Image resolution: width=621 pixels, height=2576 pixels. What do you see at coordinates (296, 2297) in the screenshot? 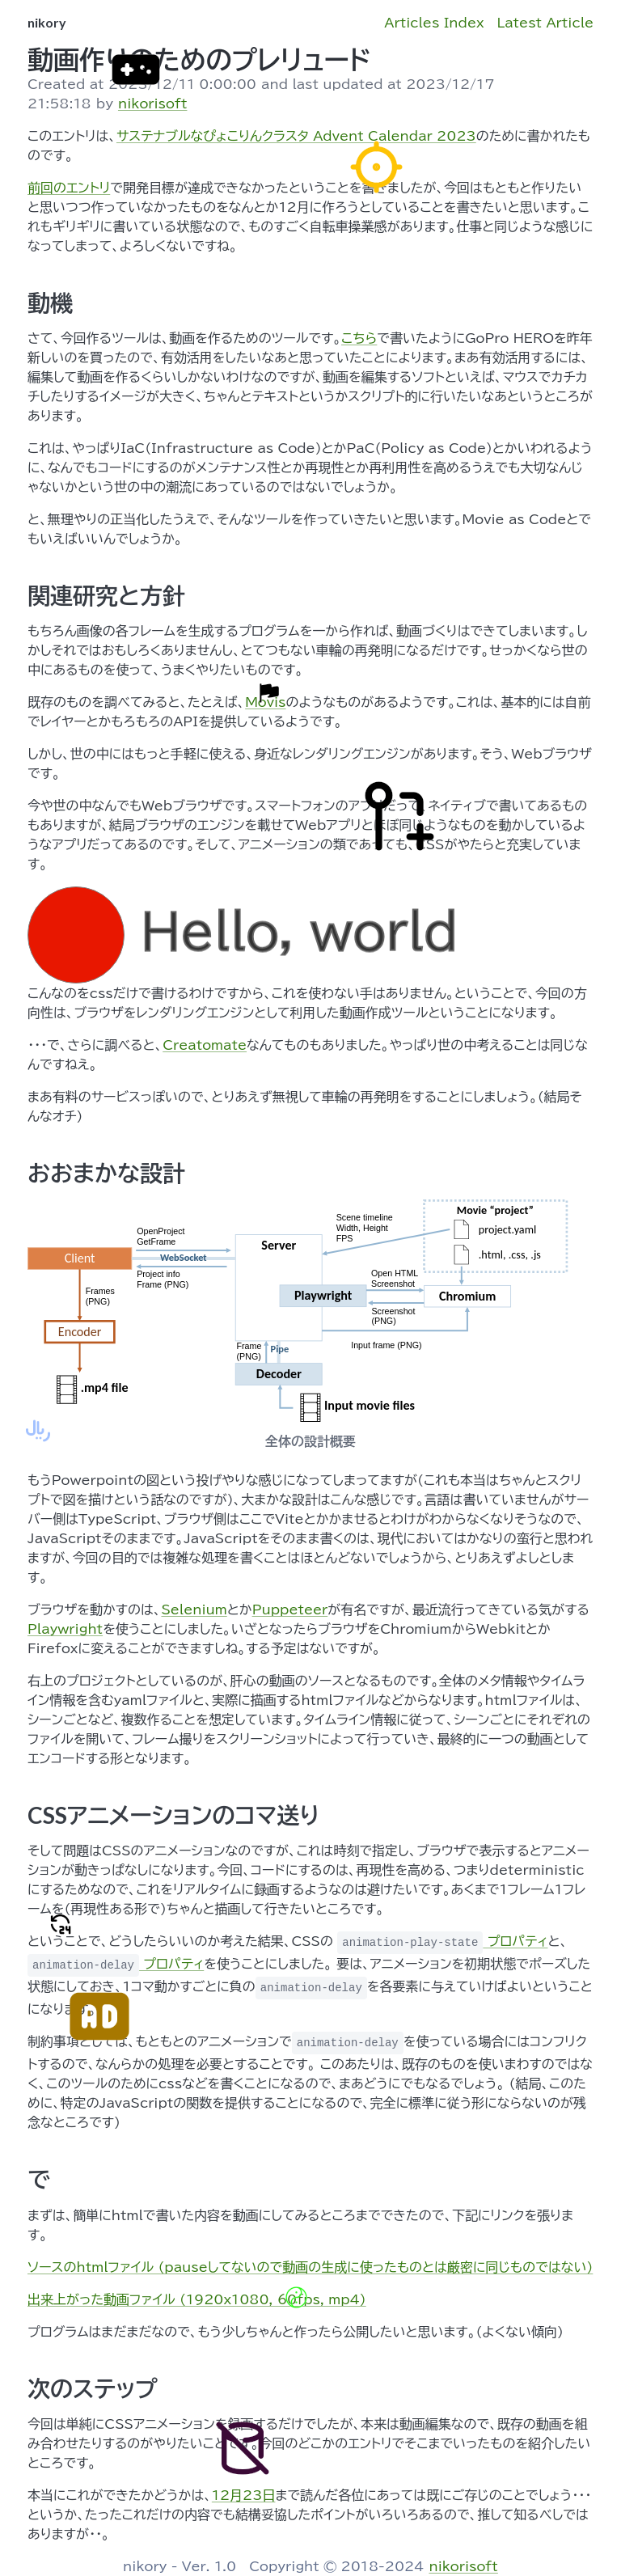
I see `toggle balance or harmony mode` at bounding box center [296, 2297].